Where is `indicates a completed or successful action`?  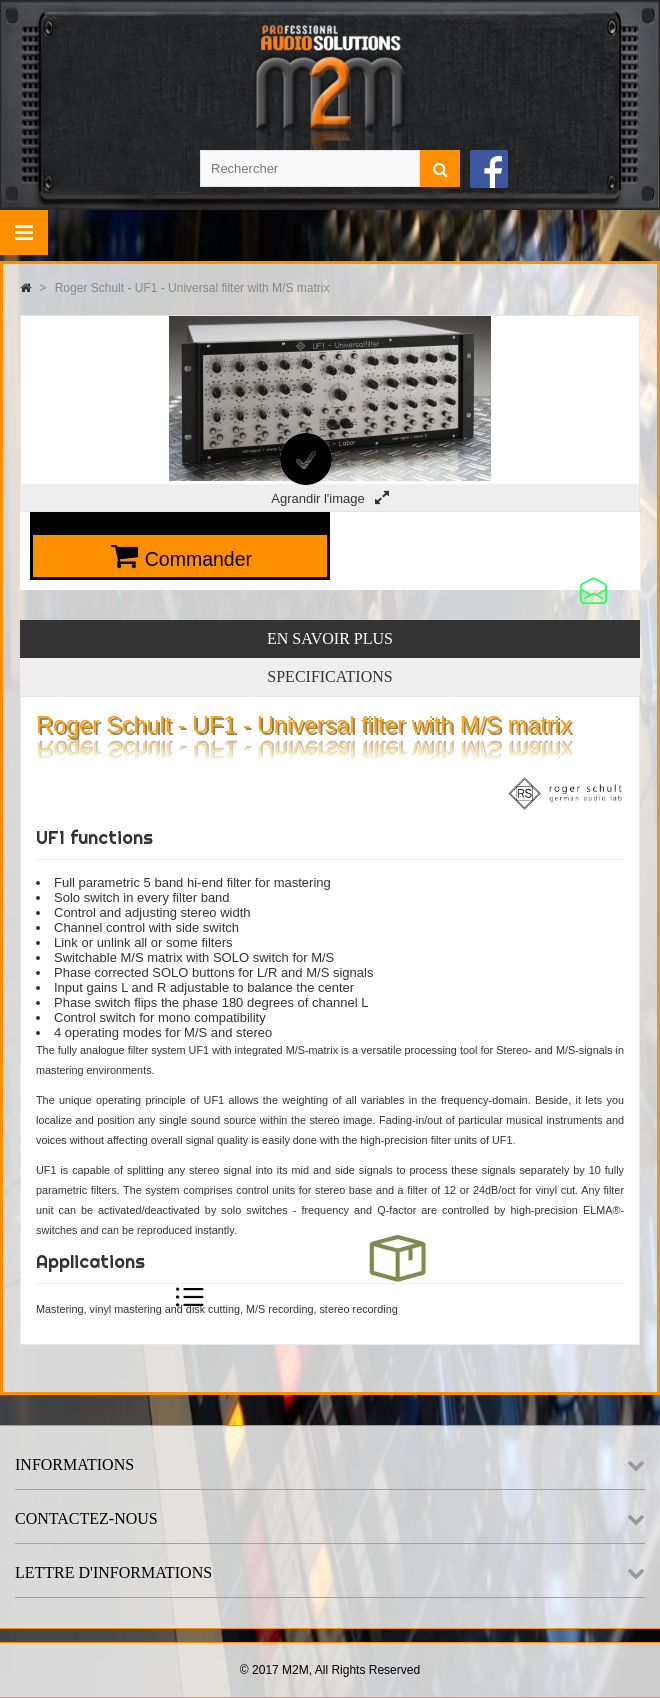 indicates a completed or successful action is located at coordinates (306, 459).